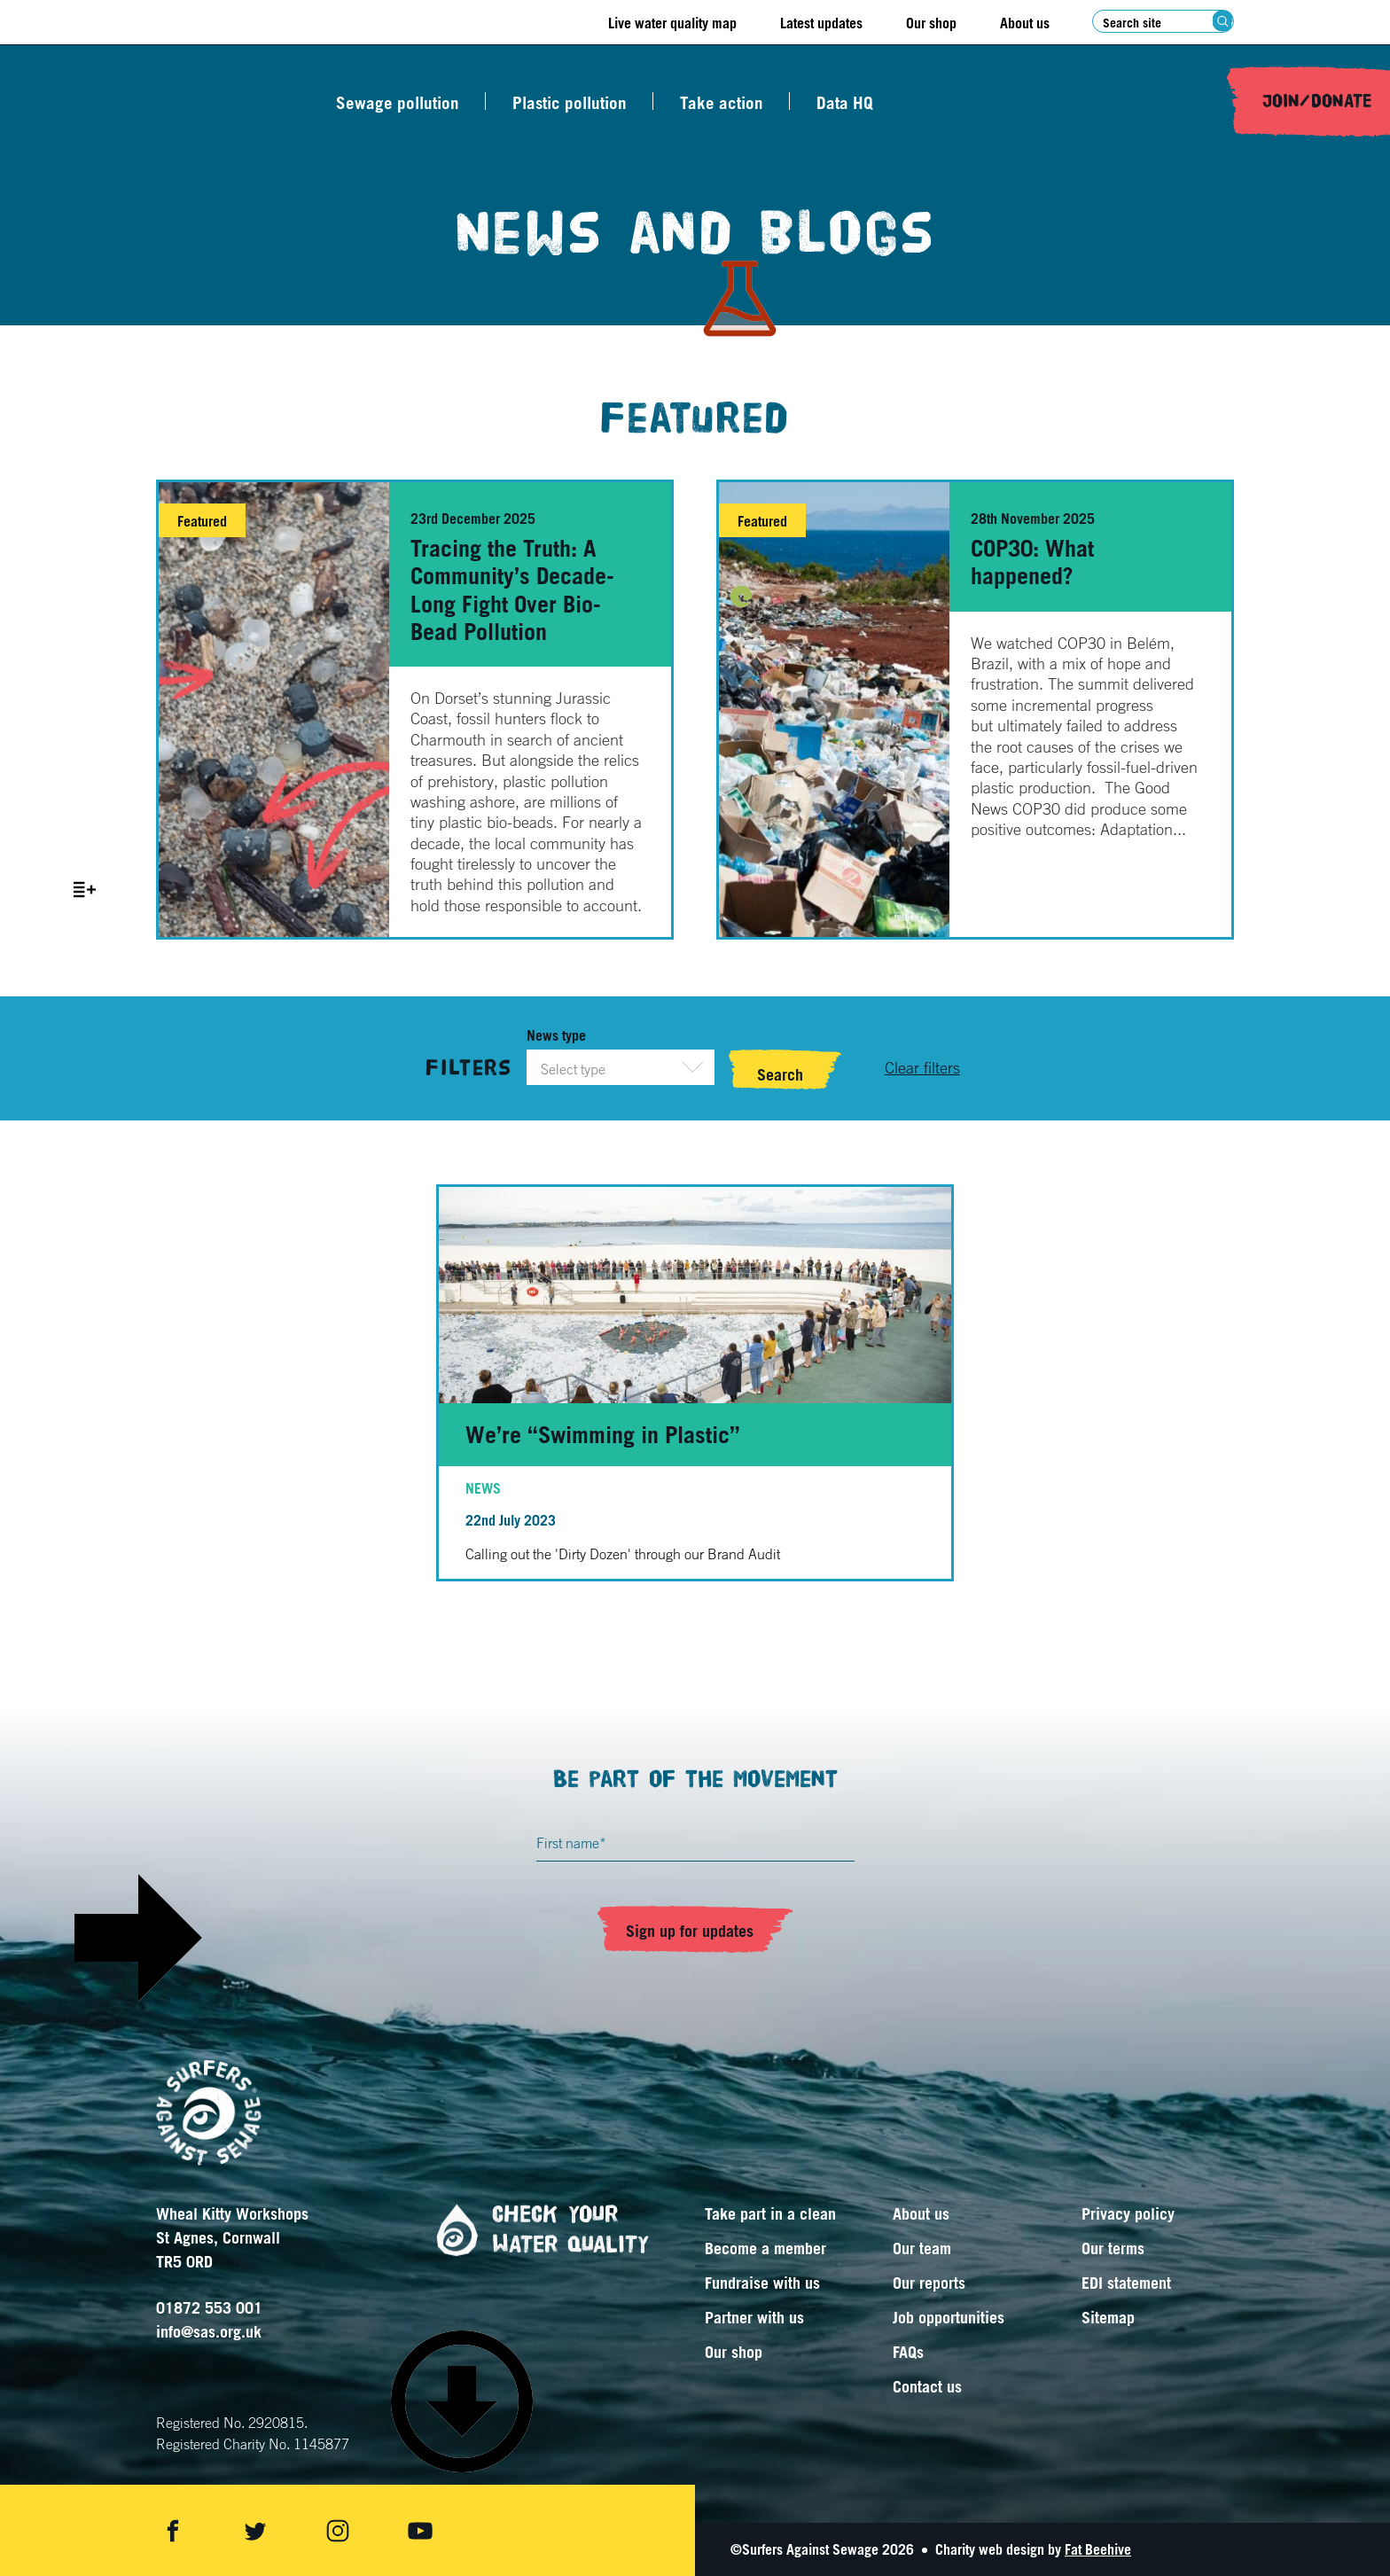 This screenshot has height=2576, width=1390. Describe the element at coordinates (741, 597) in the screenshot. I see `open Microsoft Edge browser` at that location.